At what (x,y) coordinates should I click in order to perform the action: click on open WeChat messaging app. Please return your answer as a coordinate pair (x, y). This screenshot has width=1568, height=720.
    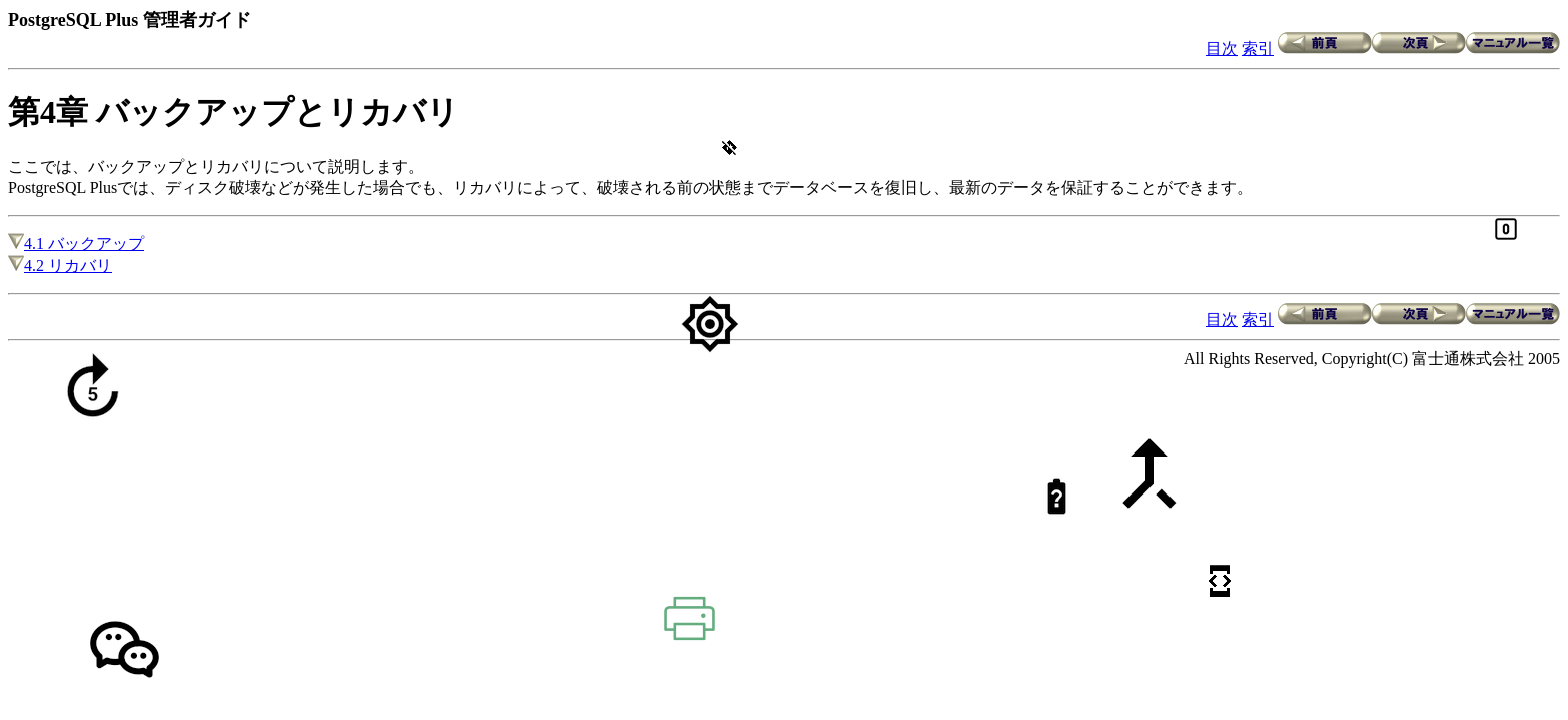
    Looking at the image, I should click on (124, 649).